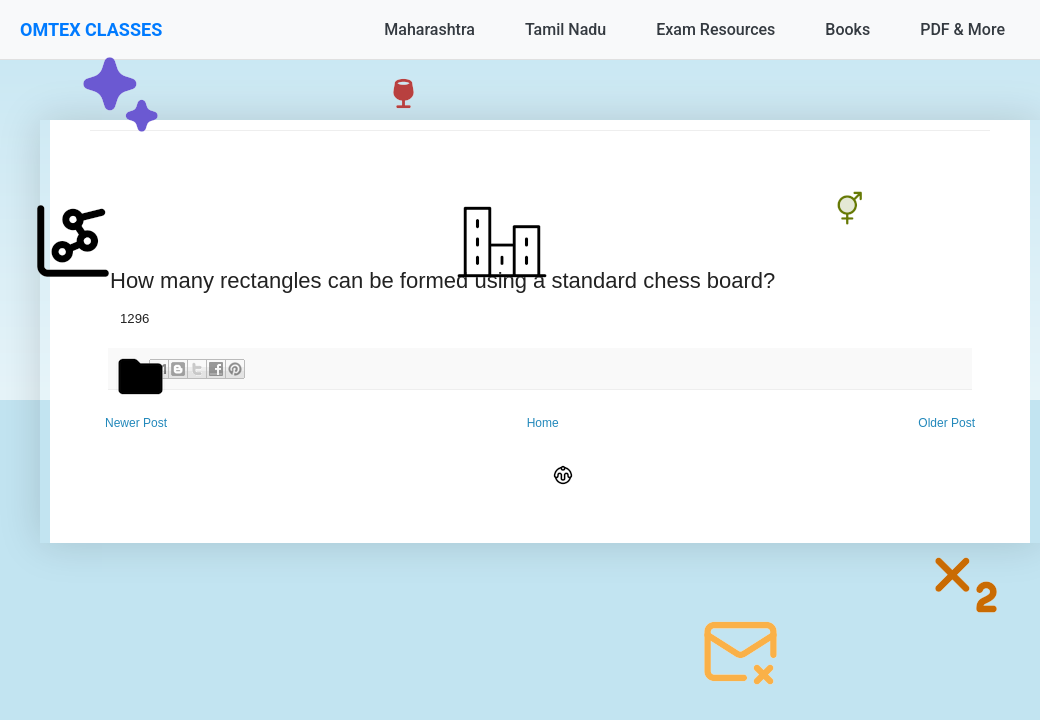  What do you see at coordinates (140, 376) in the screenshot?
I see `access your files and documents` at bounding box center [140, 376].